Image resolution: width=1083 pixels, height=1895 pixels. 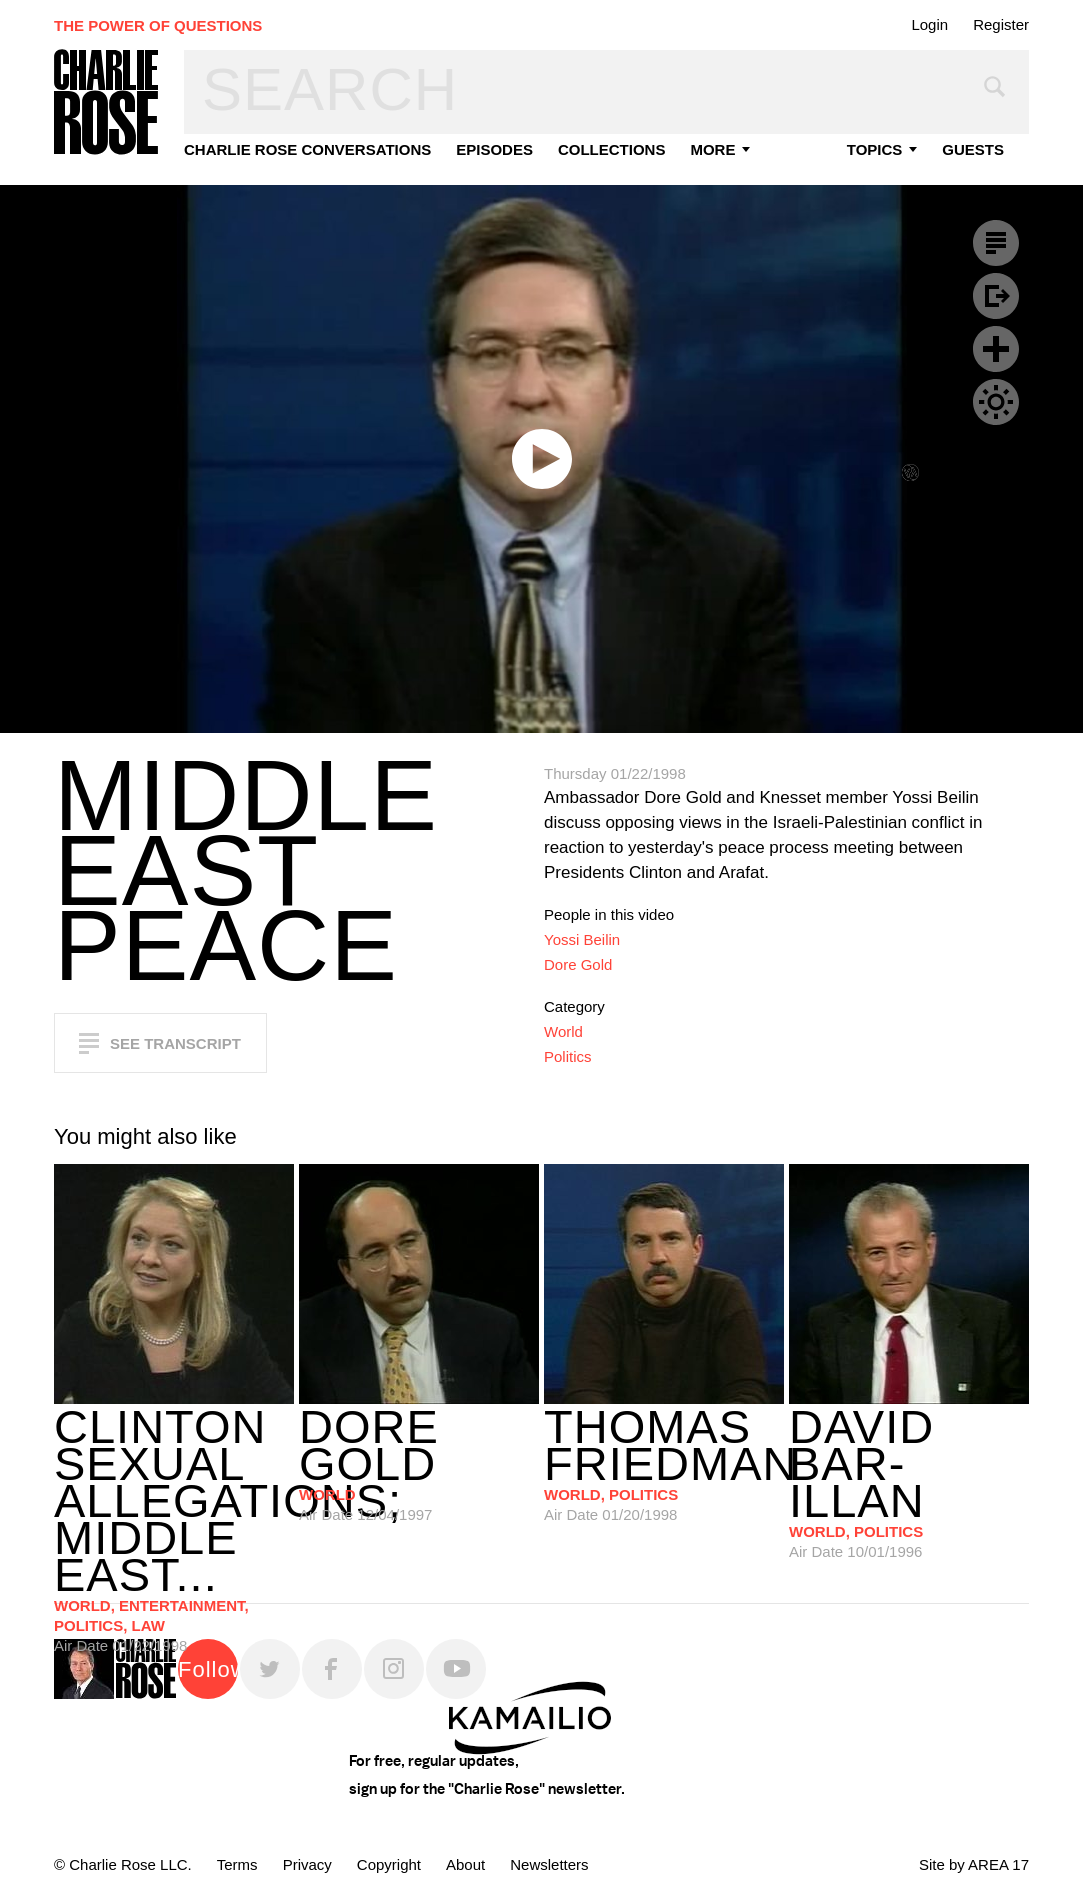 I want to click on kamailio SIP server logo, so click(x=530, y=1718).